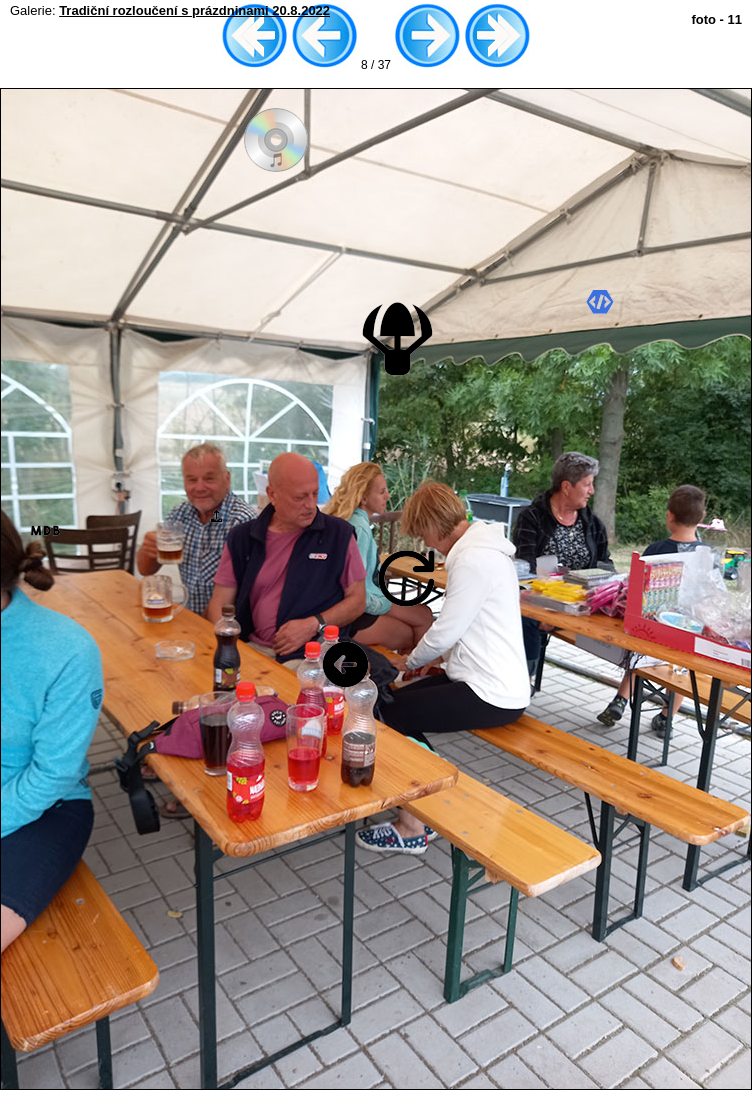 The height and width of the screenshot is (1118, 752). I want to click on MDBootstrap brand logo, so click(45, 530).